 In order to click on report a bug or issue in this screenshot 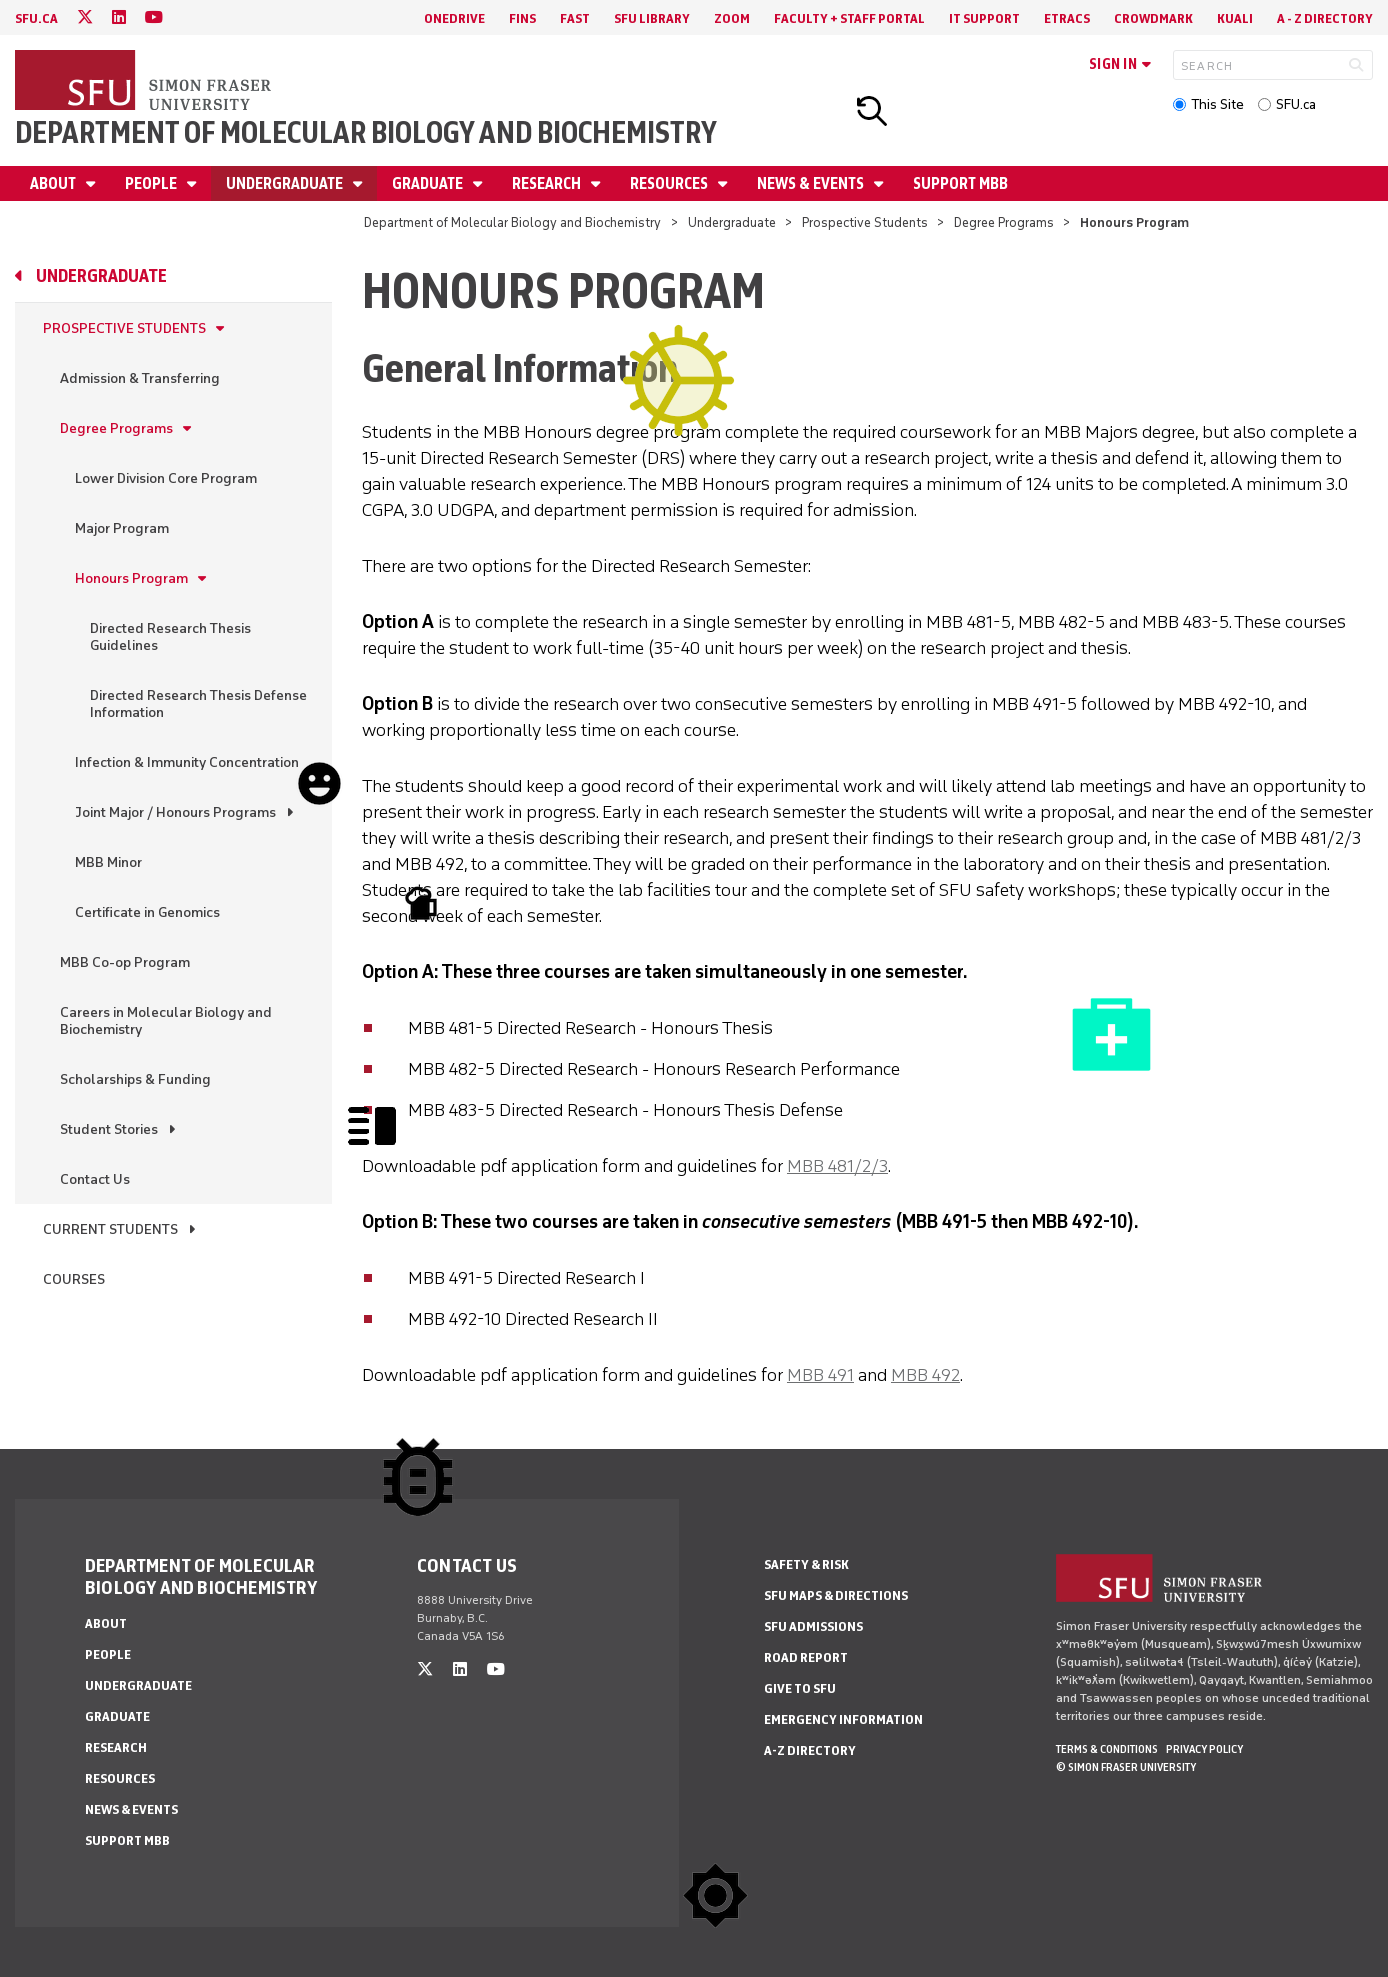, I will do `click(418, 1477)`.